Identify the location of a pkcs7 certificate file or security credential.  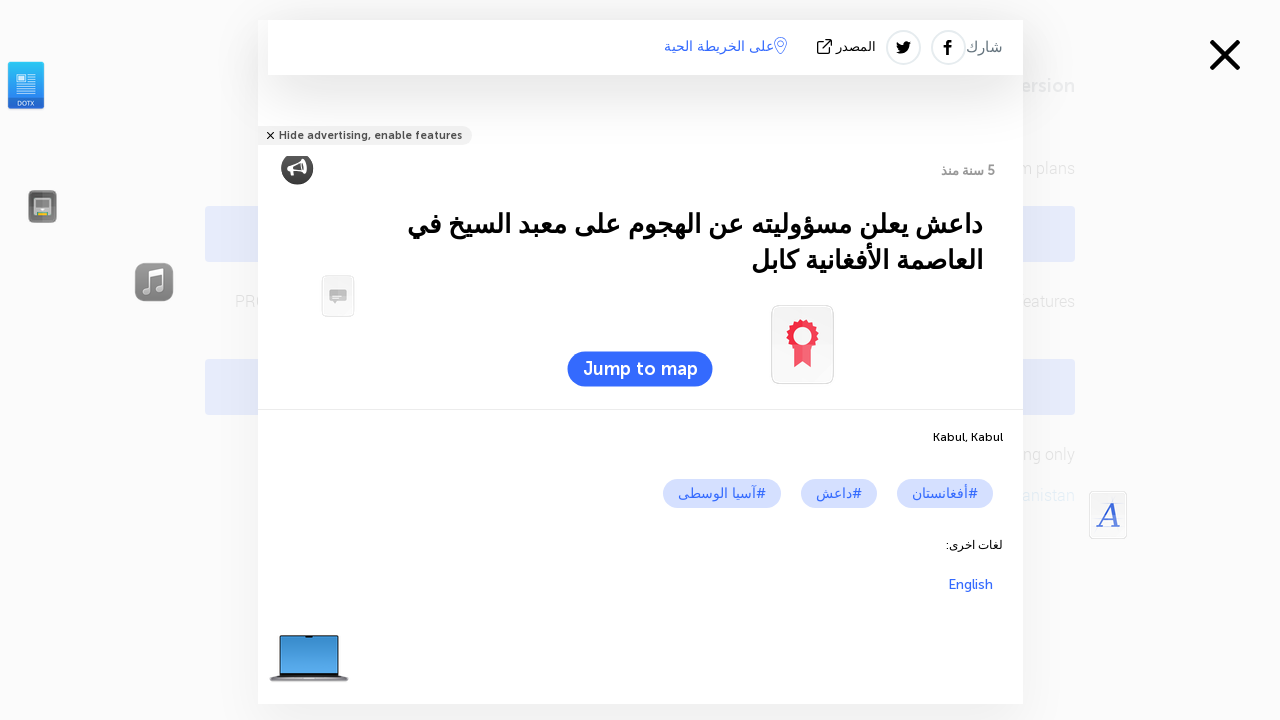
(802, 344).